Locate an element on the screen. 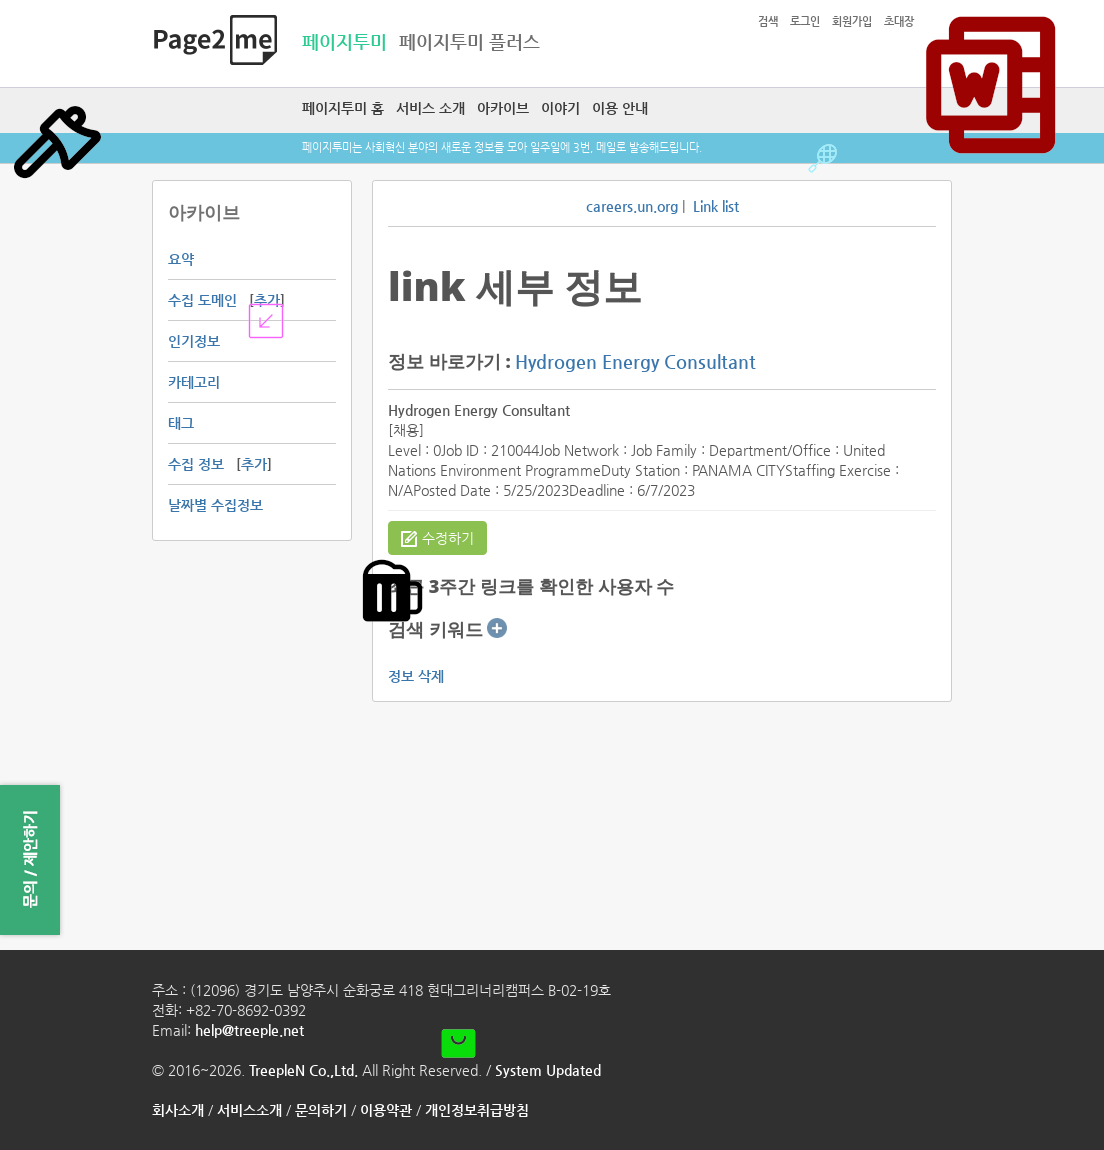 The image size is (1104, 1150). navigate to the bottom-left corner is located at coordinates (266, 321).